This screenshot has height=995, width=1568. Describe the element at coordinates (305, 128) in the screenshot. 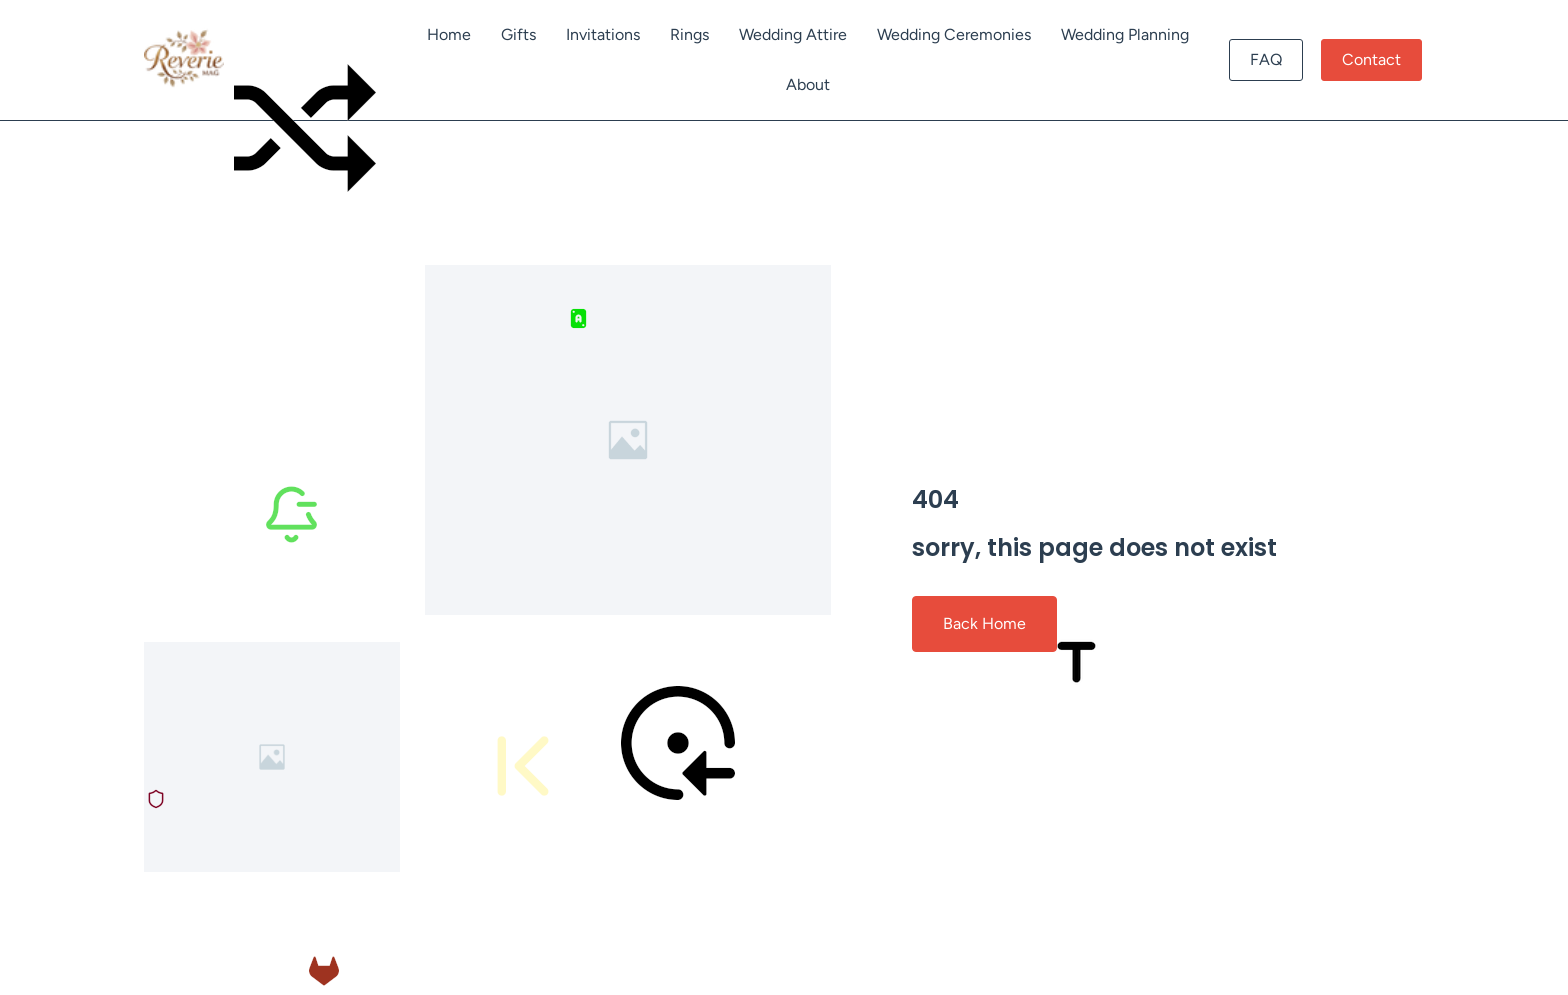

I see `shuffle playlist or queue order` at that location.